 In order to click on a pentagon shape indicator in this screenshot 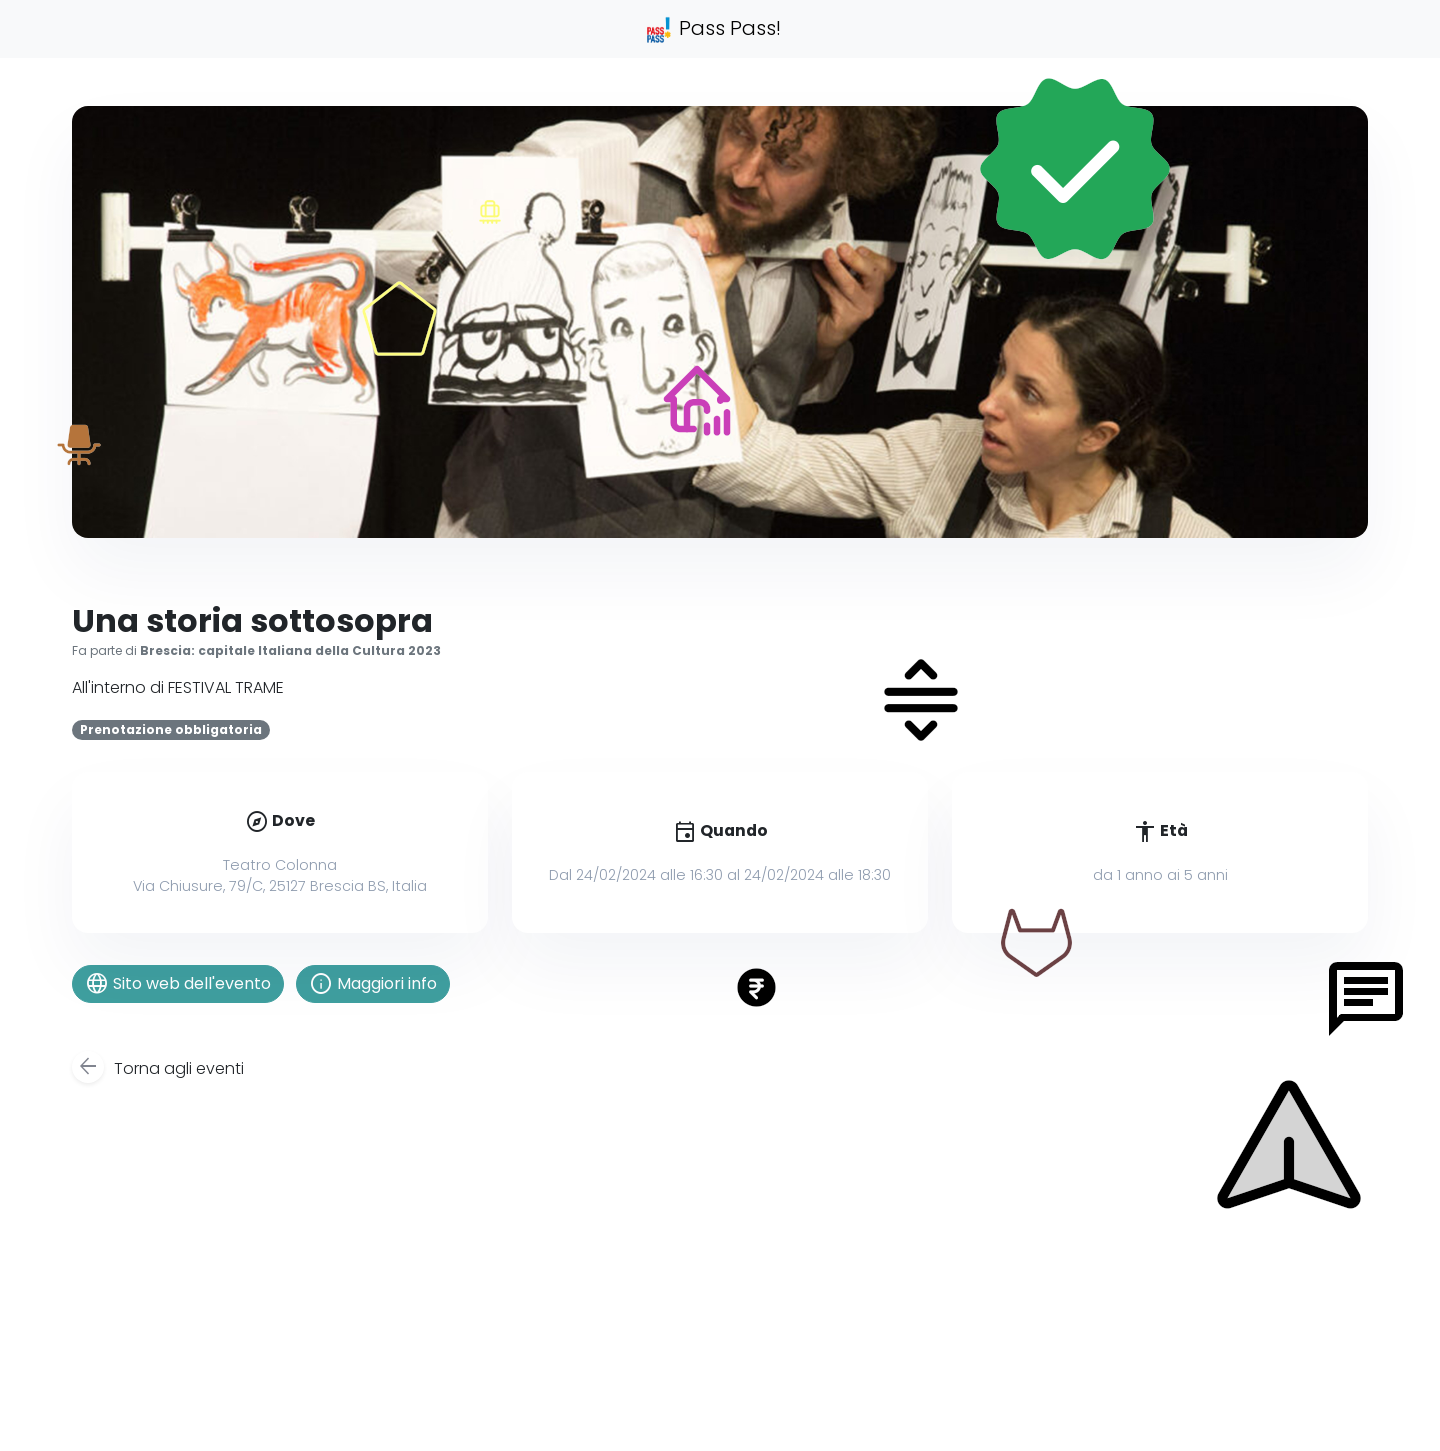, I will do `click(399, 321)`.